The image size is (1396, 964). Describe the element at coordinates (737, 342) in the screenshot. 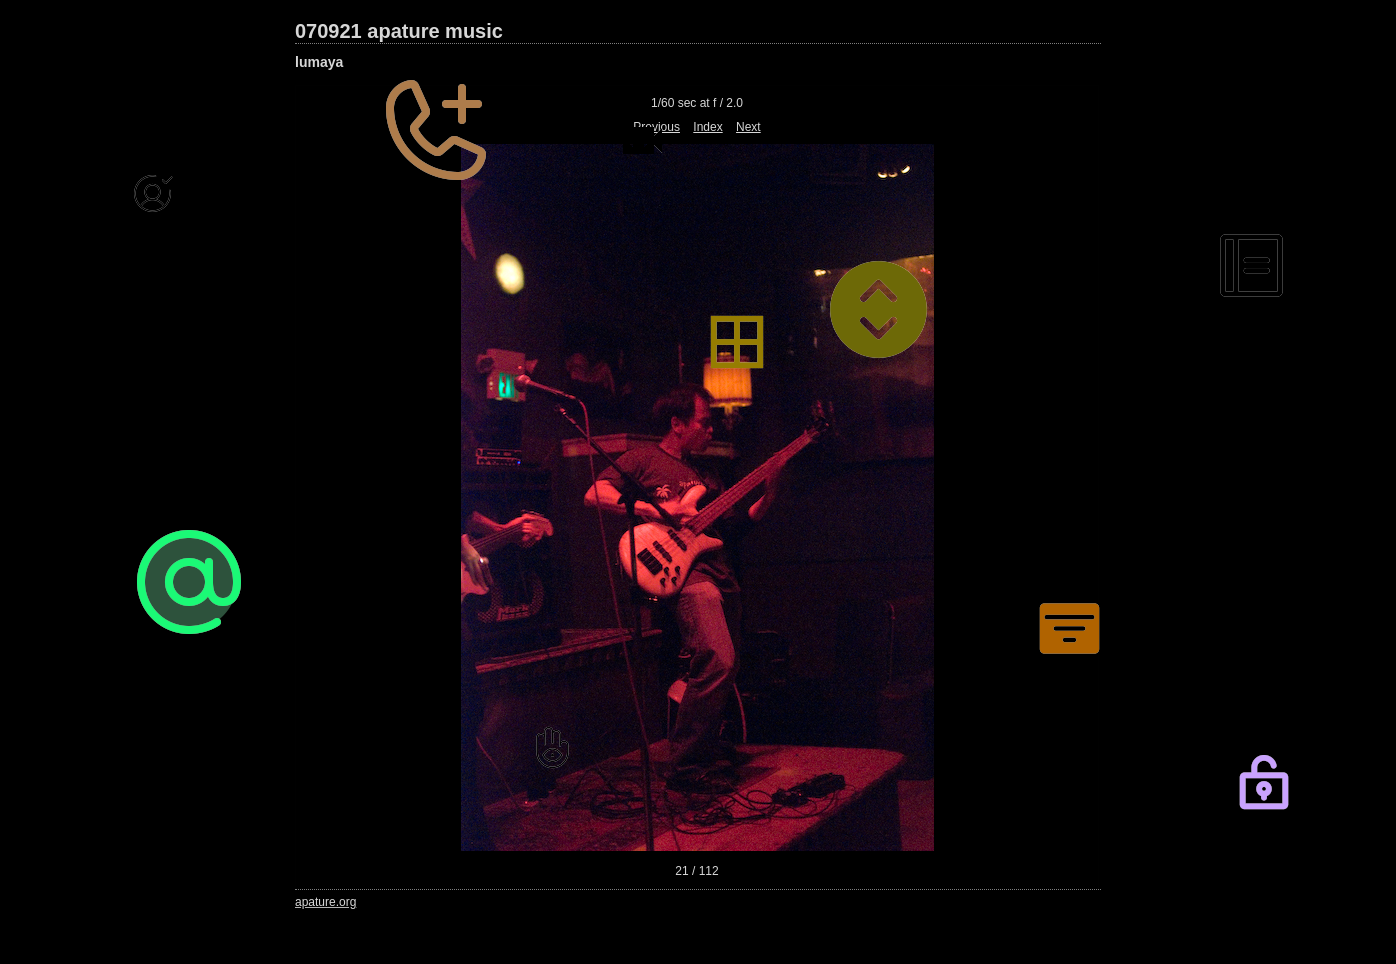

I see `apply borders to all sides of a cell or table` at that location.